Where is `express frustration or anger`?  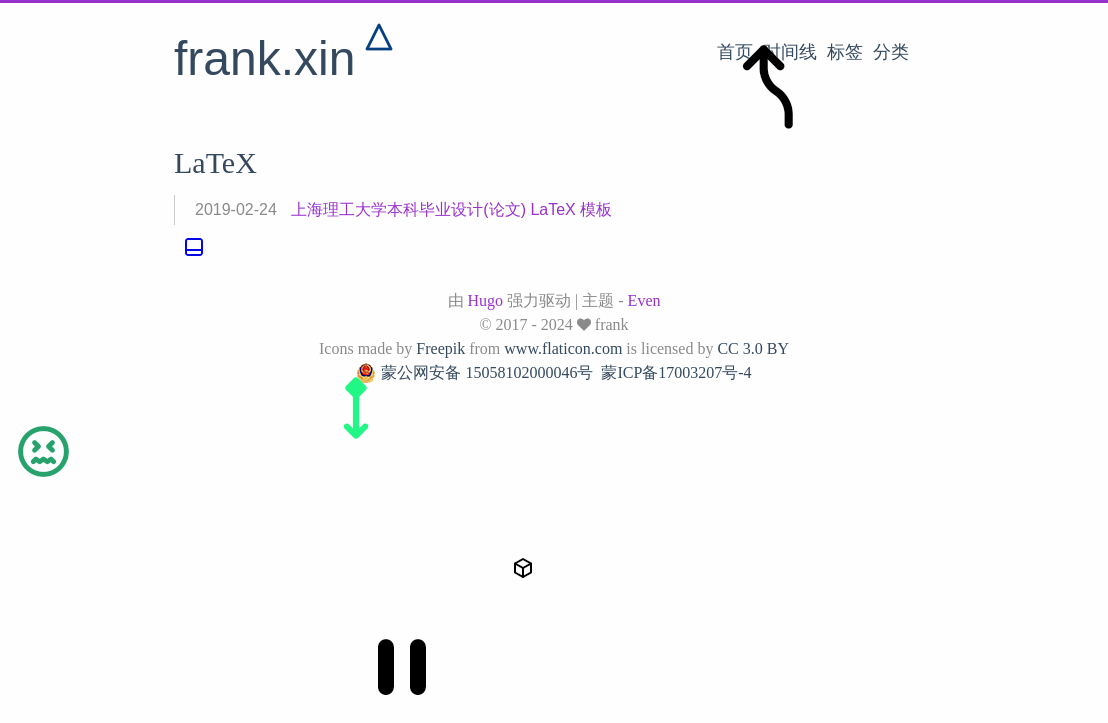
express frustration or anger is located at coordinates (43, 451).